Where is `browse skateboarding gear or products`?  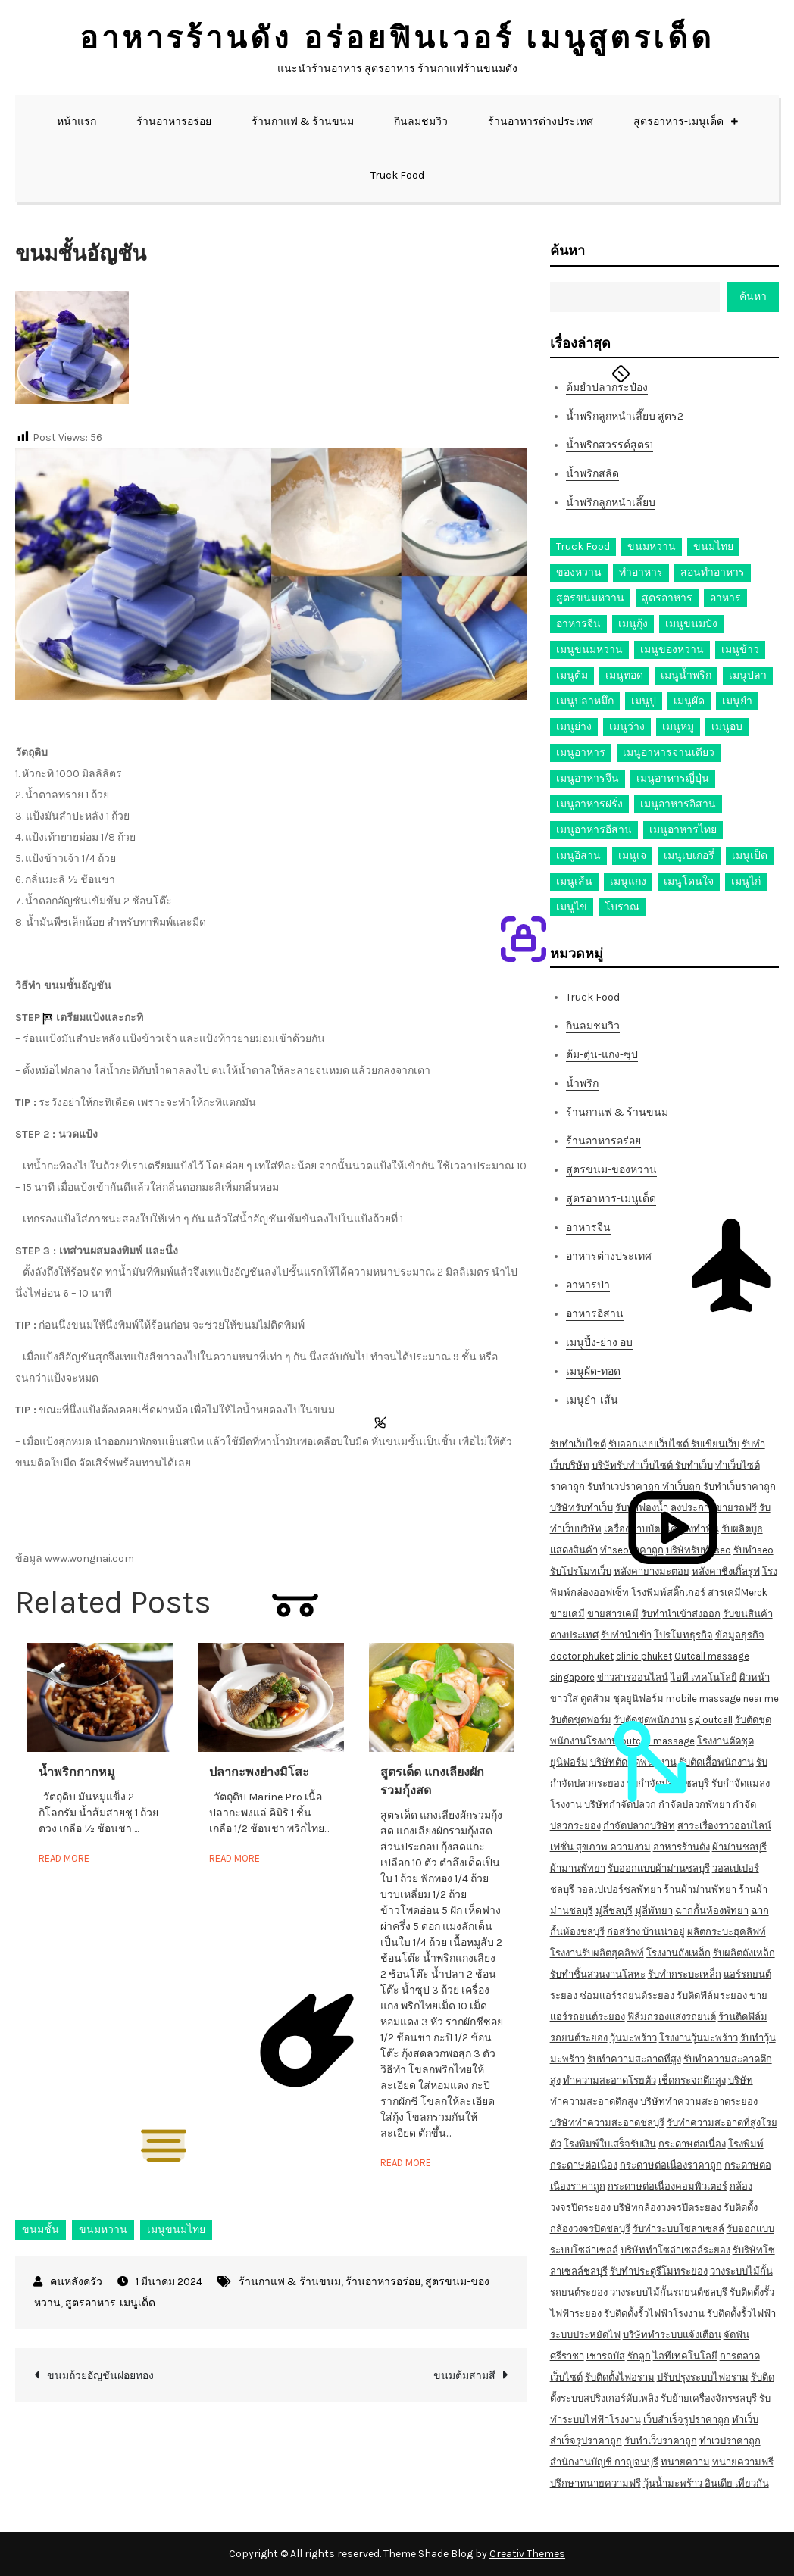 browse skateboarding gear or products is located at coordinates (295, 1603).